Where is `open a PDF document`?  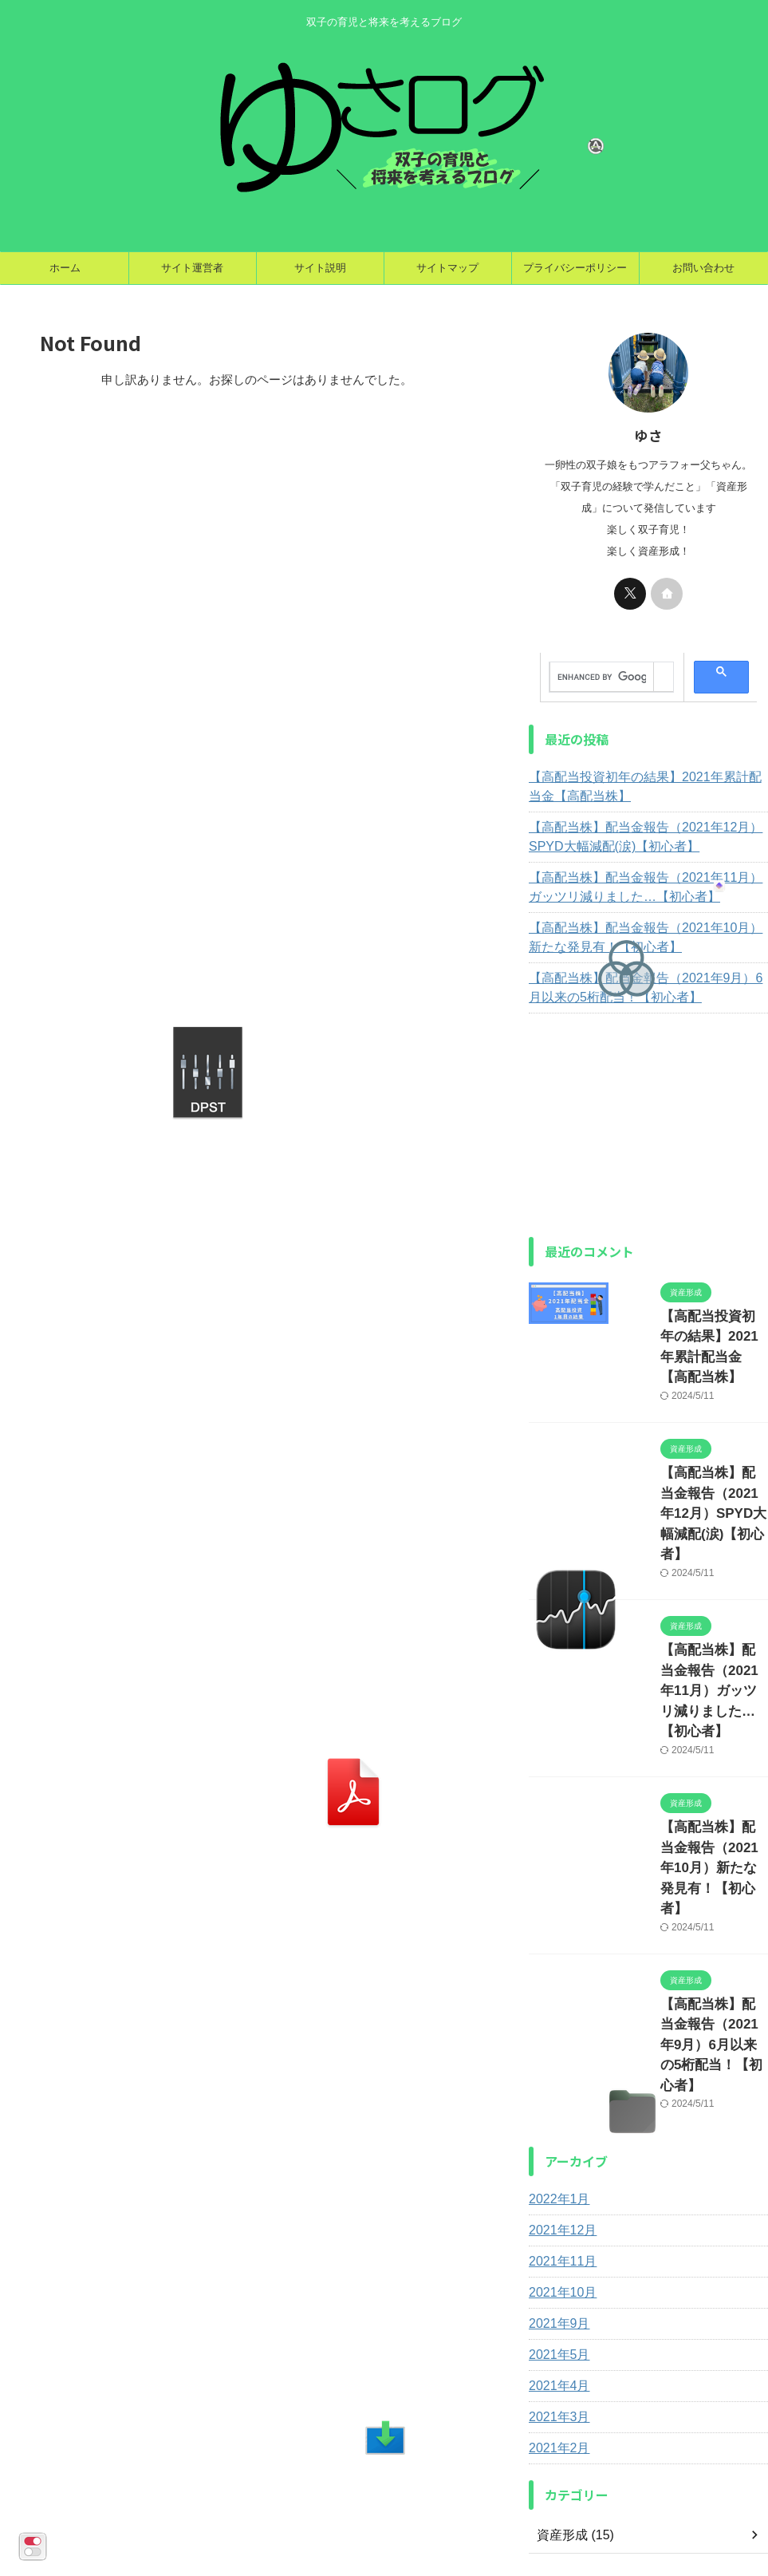
open a PDF document is located at coordinates (353, 1793).